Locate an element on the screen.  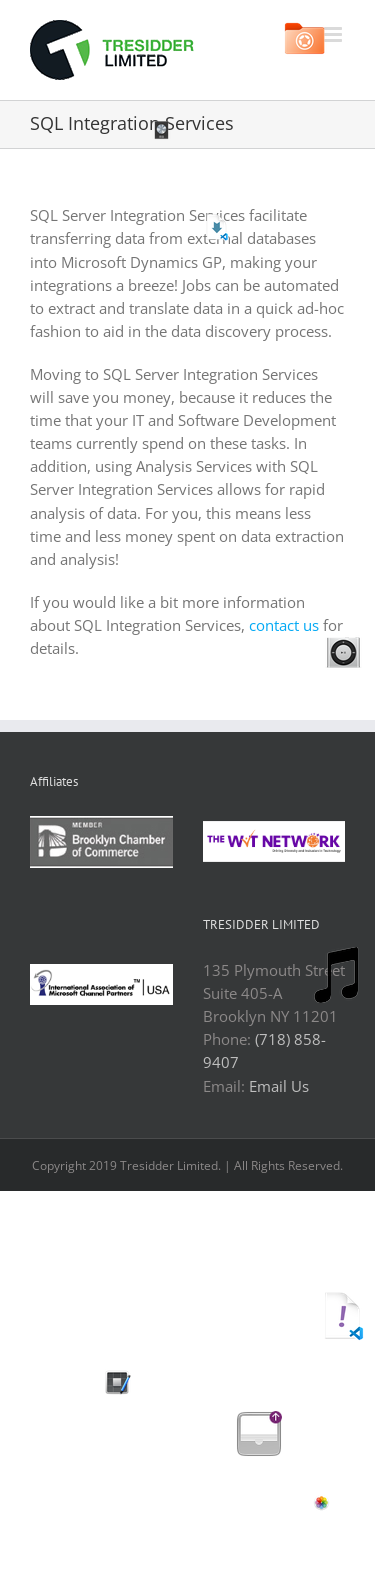
open photos preferences or settings is located at coordinates (321, 1502).